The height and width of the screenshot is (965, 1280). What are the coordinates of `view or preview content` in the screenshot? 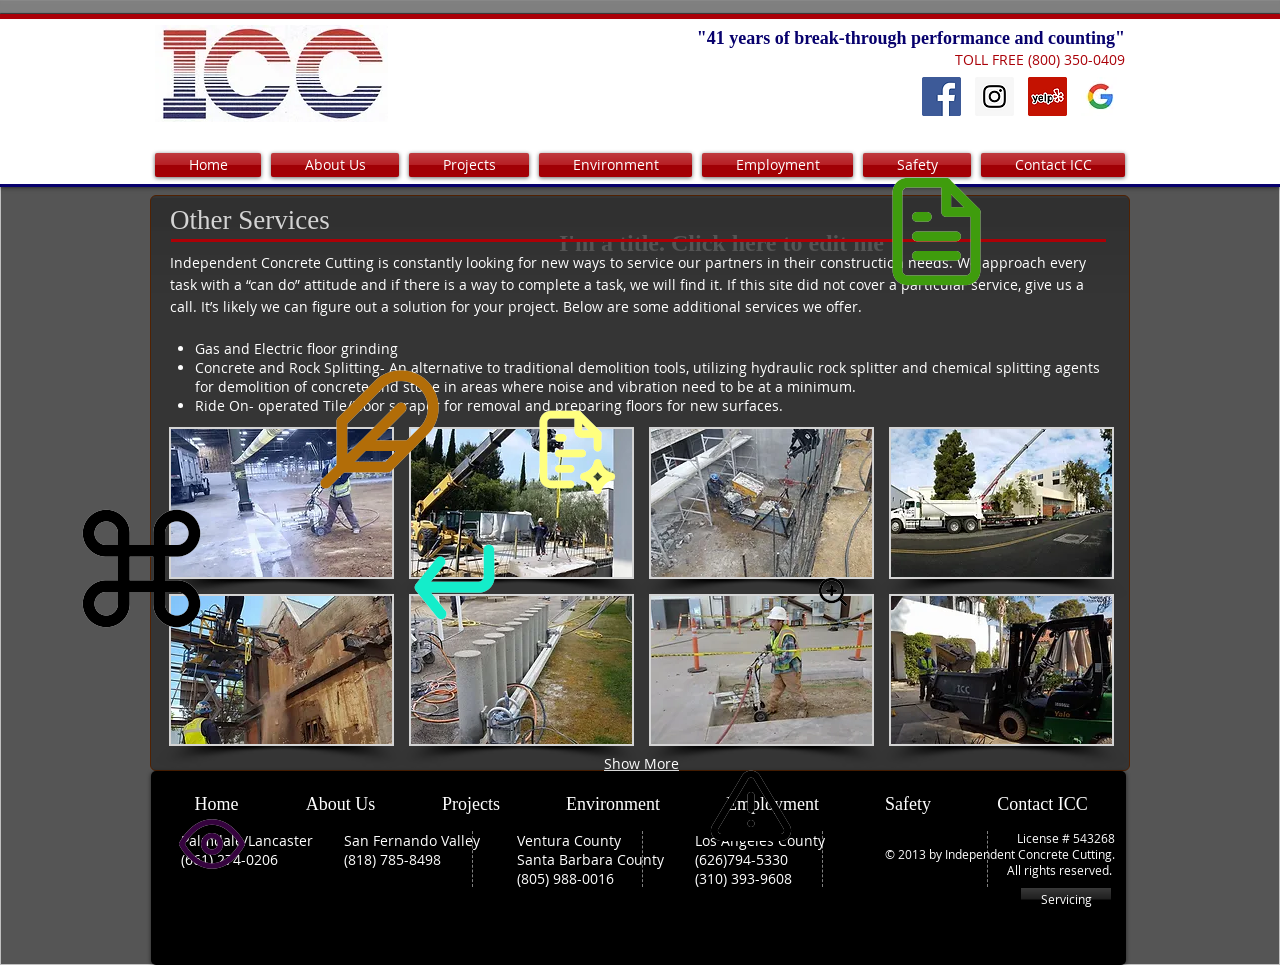 It's located at (212, 844).